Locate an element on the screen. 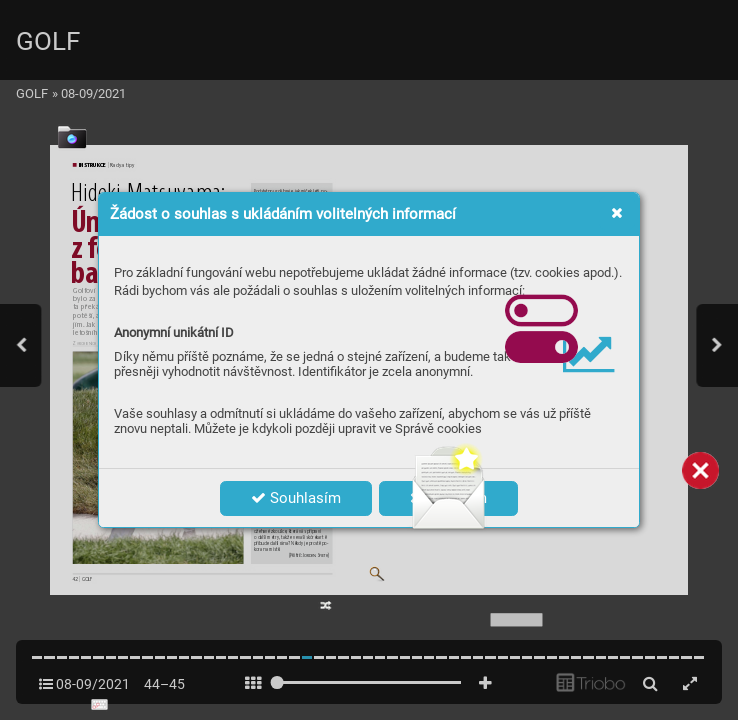 The width and height of the screenshot is (738, 720). minimize the current window is located at coordinates (516, 600).